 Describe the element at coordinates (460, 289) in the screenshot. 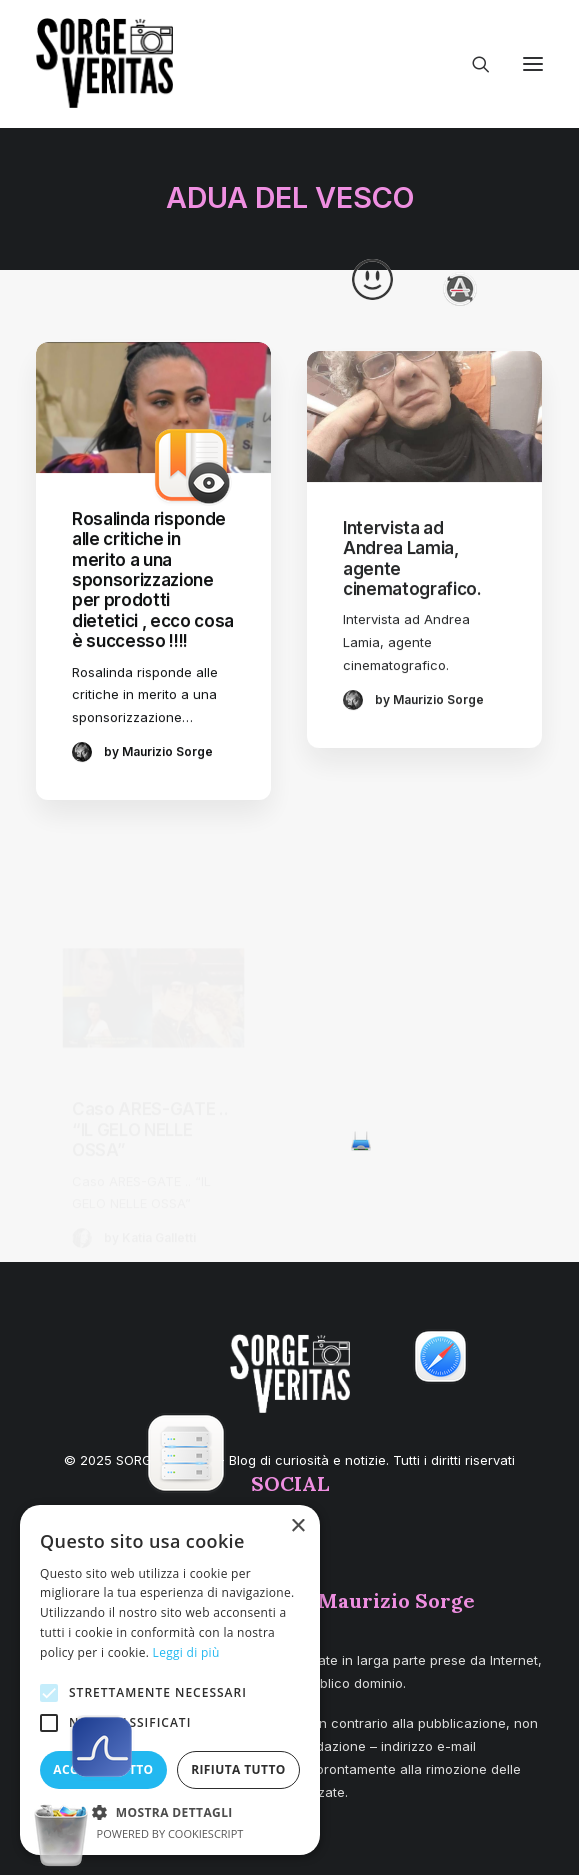

I see `open the software update manager` at that location.